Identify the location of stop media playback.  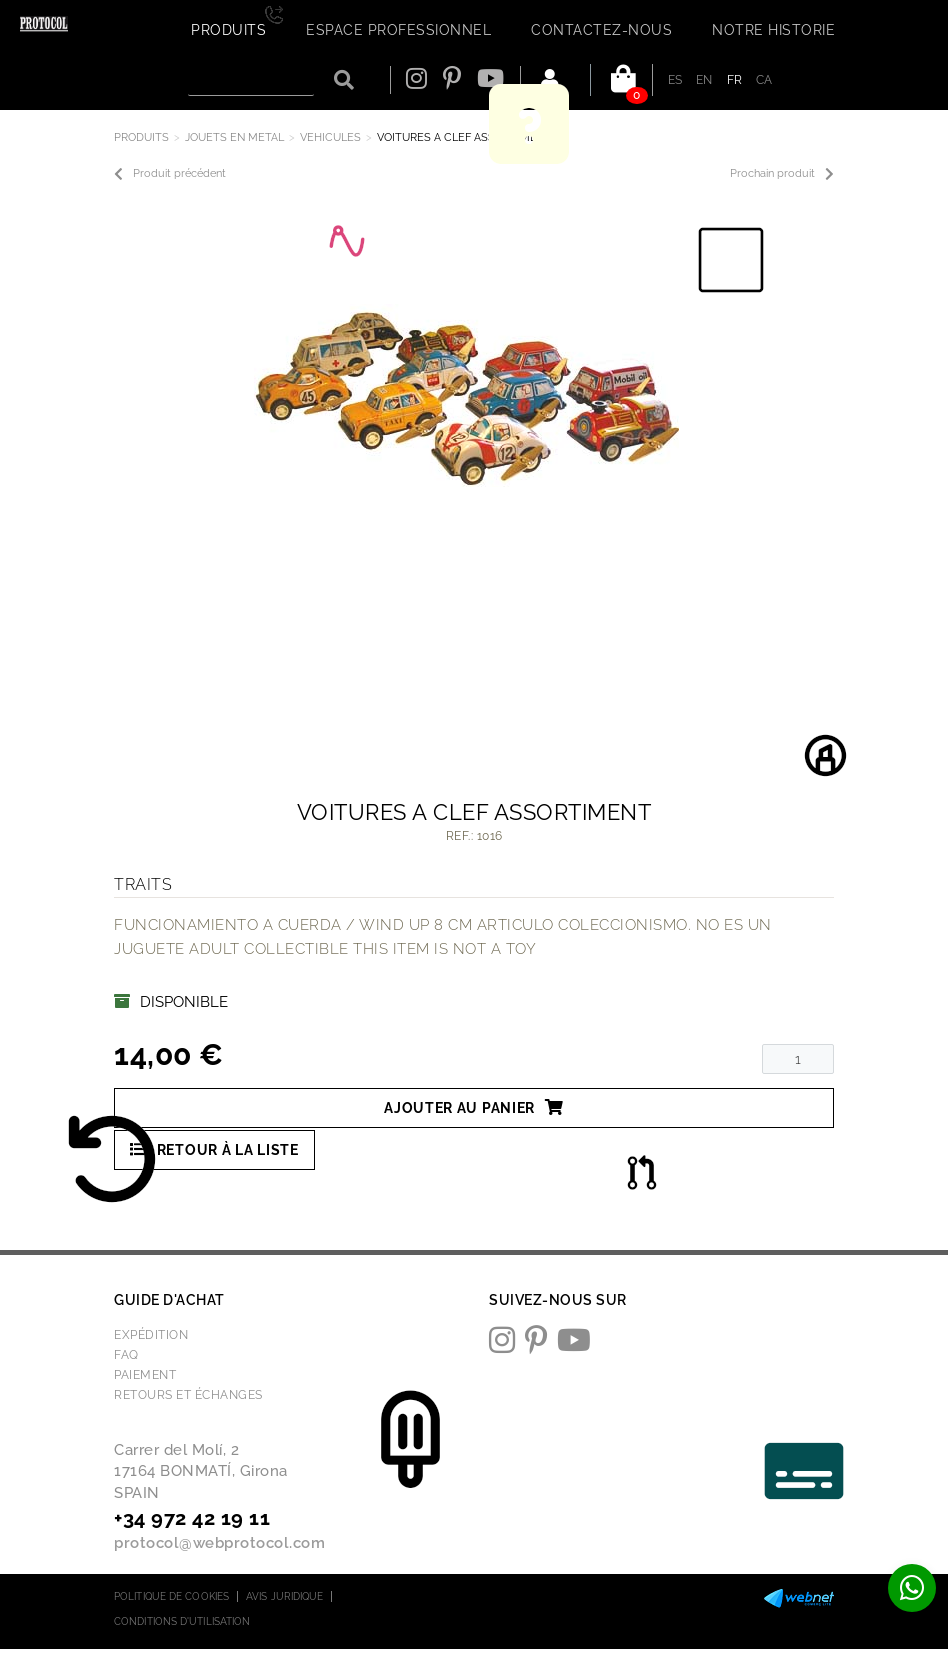
(731, 260).